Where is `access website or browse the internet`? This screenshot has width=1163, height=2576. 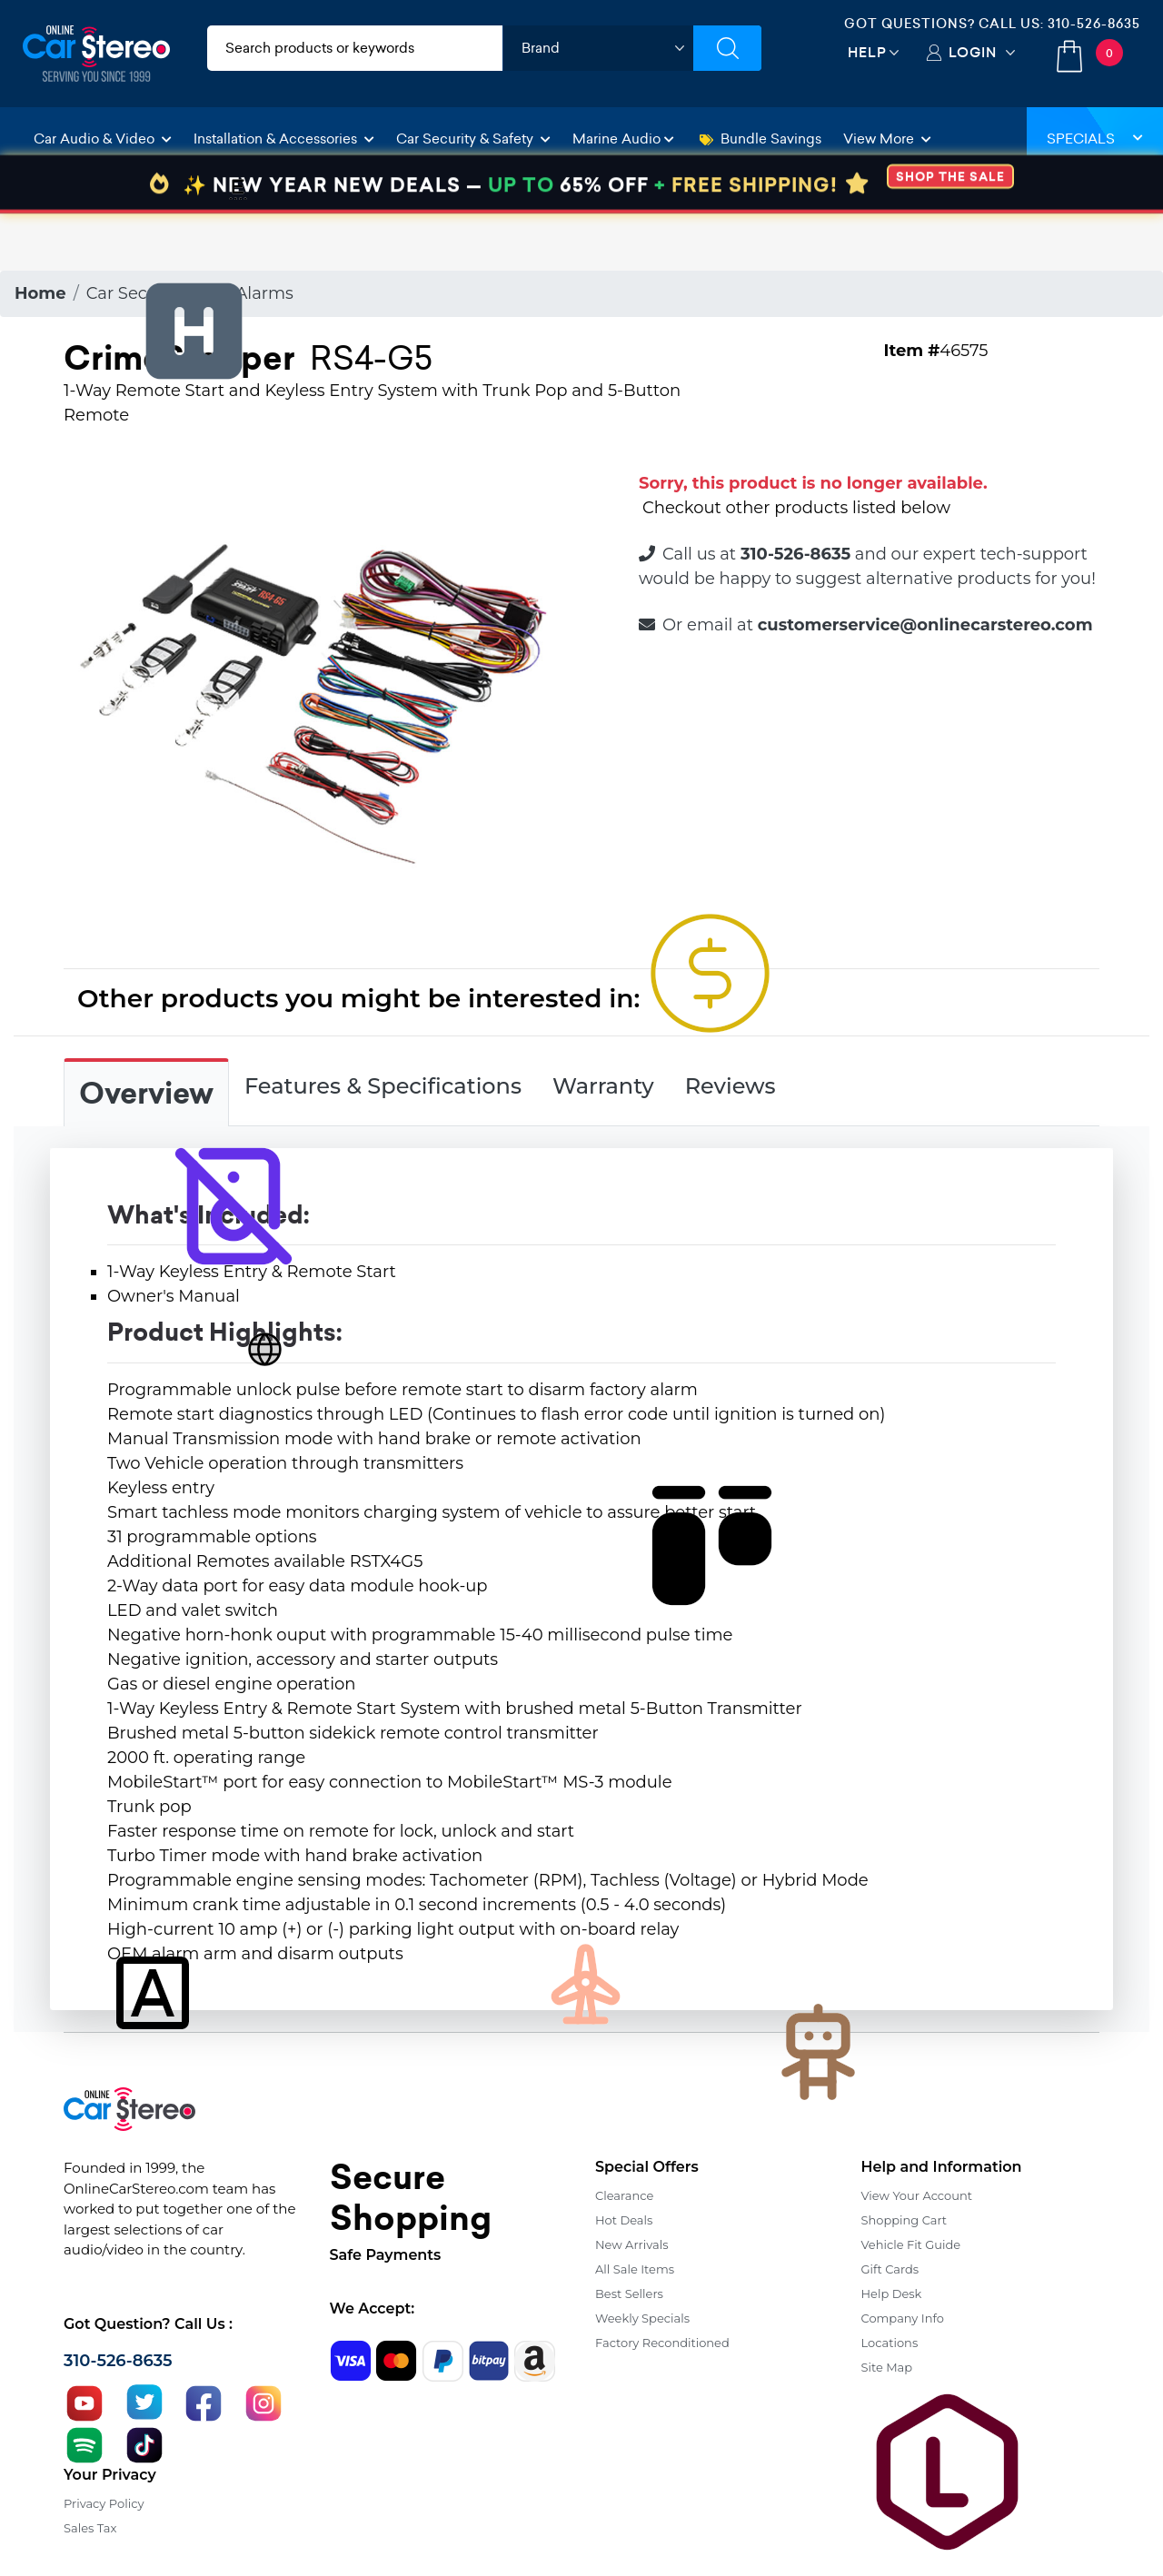
access website or browse the internet is located at coordinates (264, 1349).